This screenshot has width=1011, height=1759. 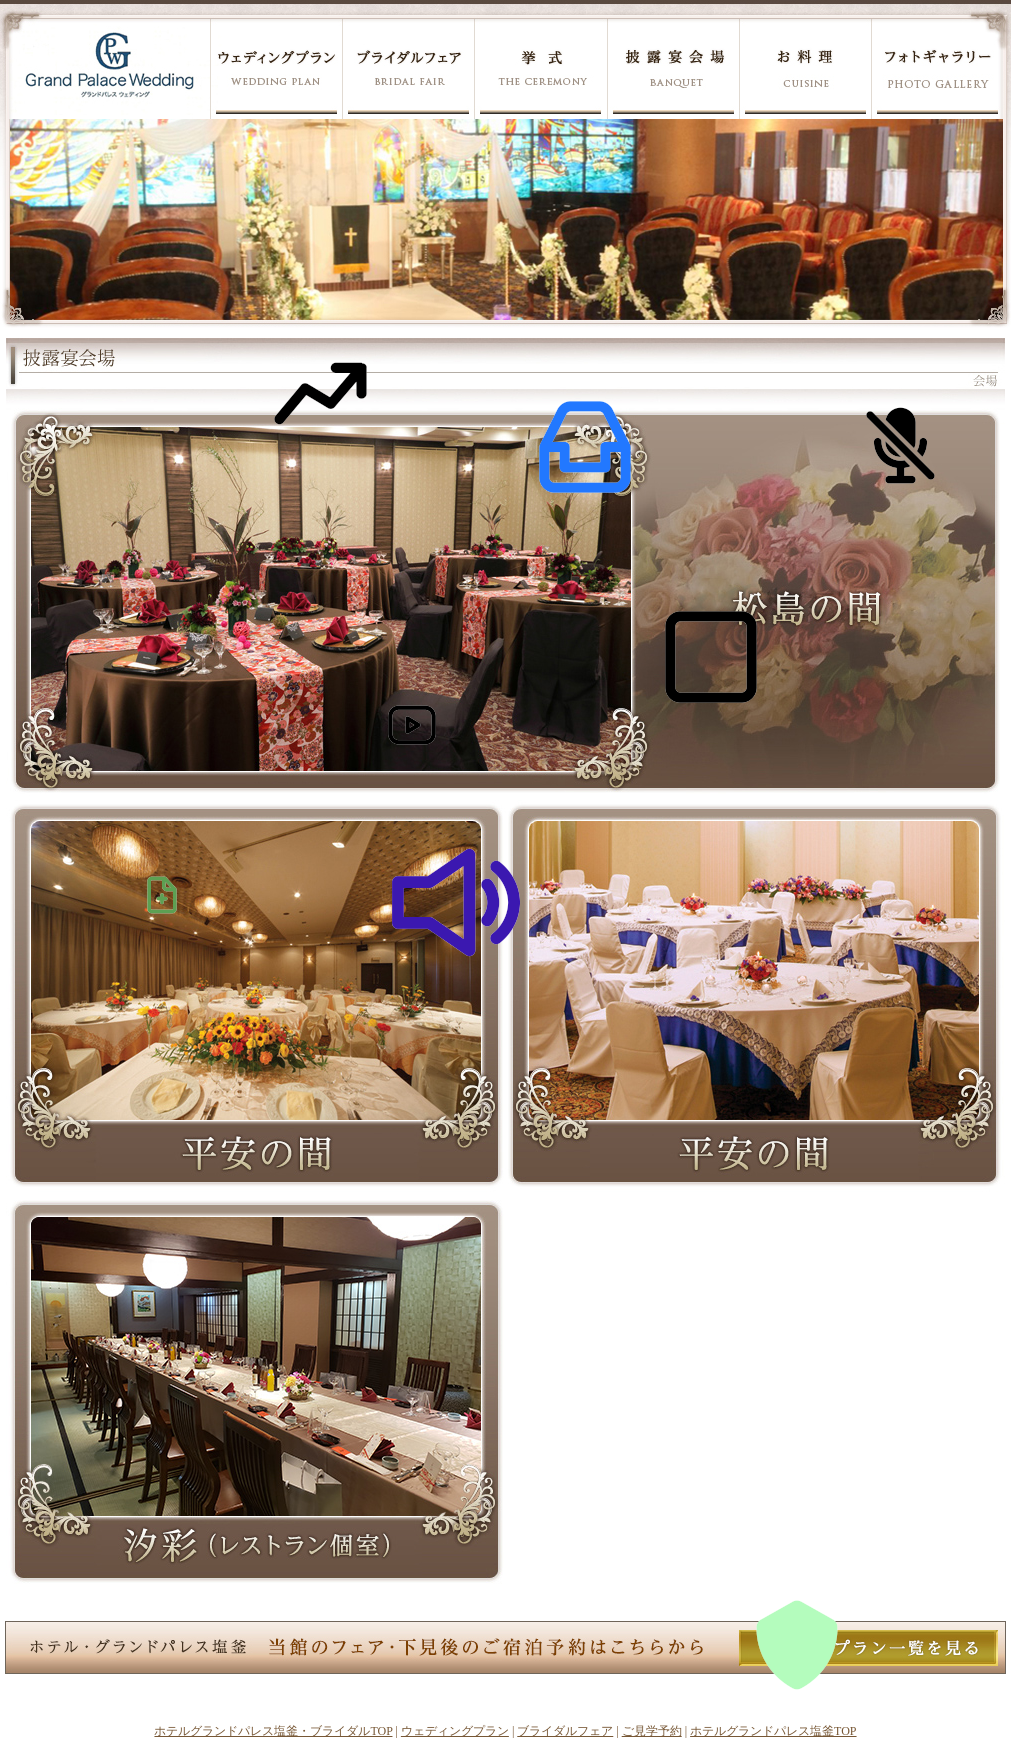 What do you see at coordinates (454, 902) in the screenshot?
I see `increase or unmute audio volume` at bounding box center [454, 902].